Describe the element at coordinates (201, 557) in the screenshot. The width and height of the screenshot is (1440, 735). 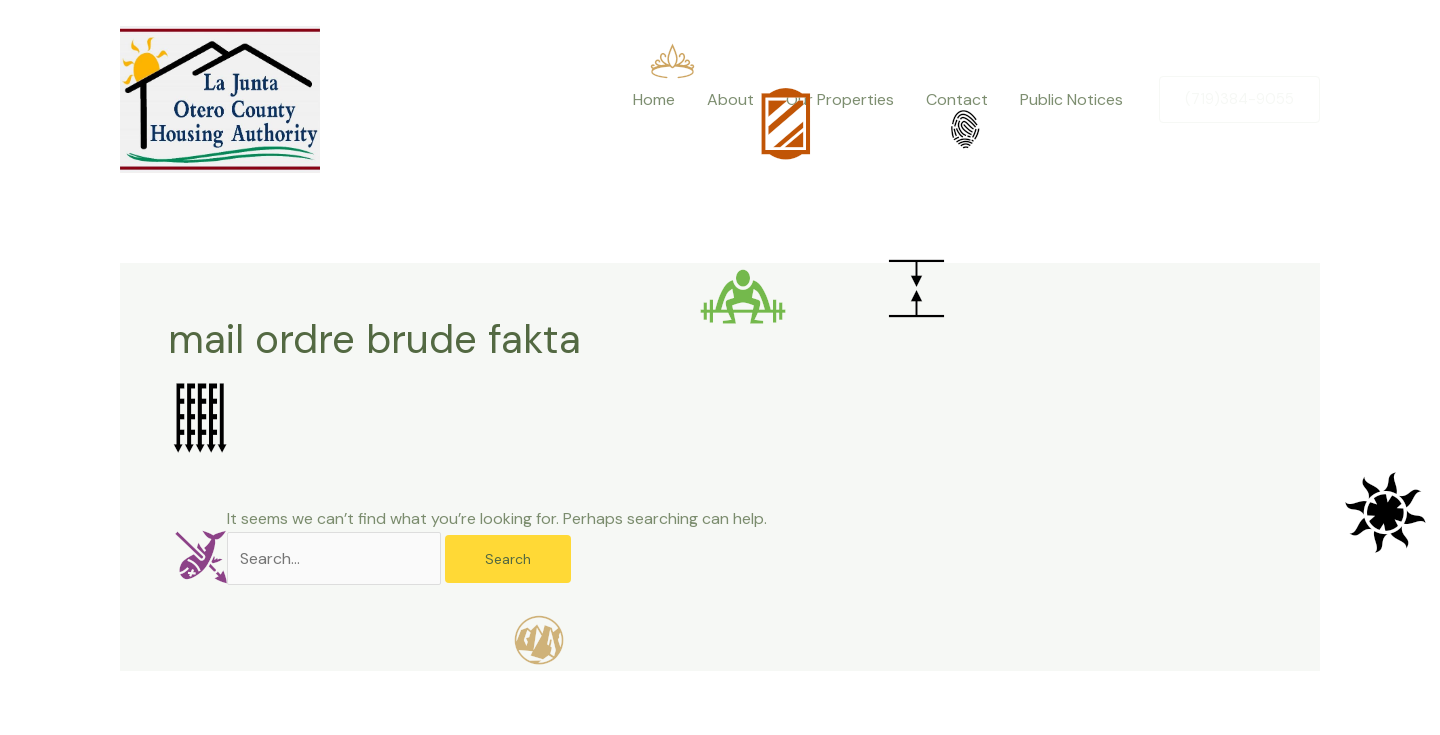
I see `spearfishing activity or game mode` at that location.